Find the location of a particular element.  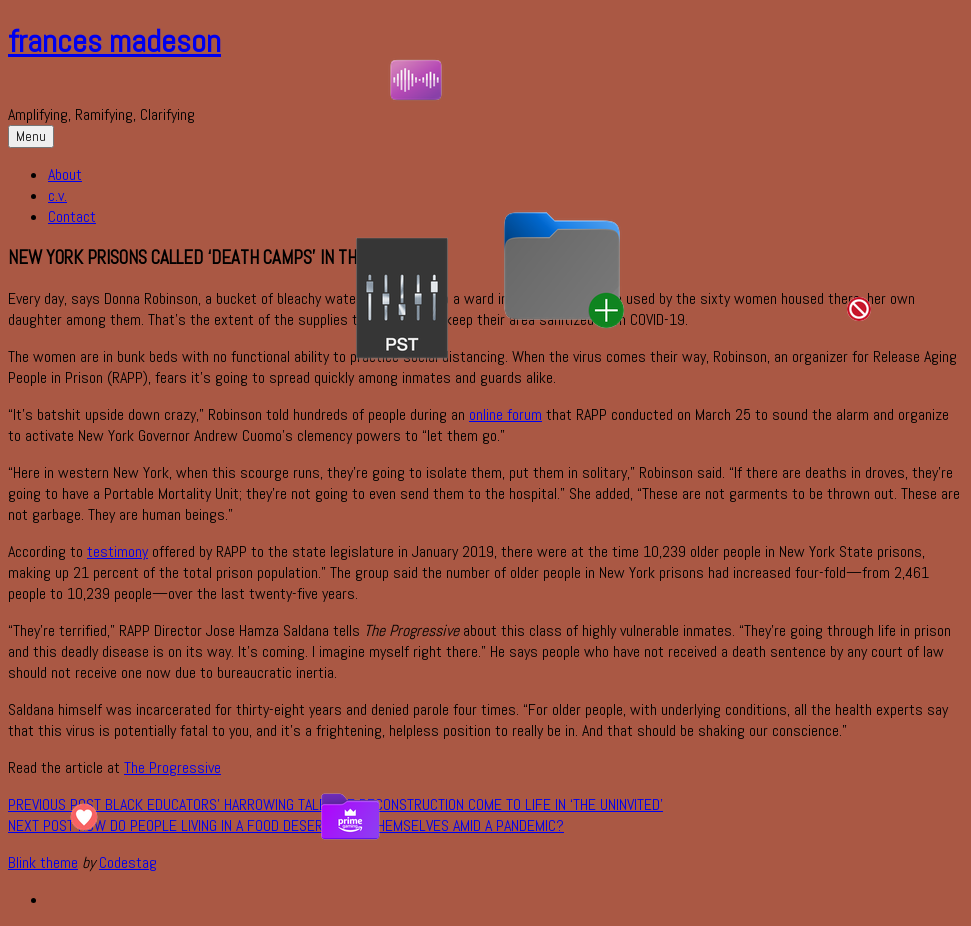

delete or remove selected item is located at coordinates (859, 309).